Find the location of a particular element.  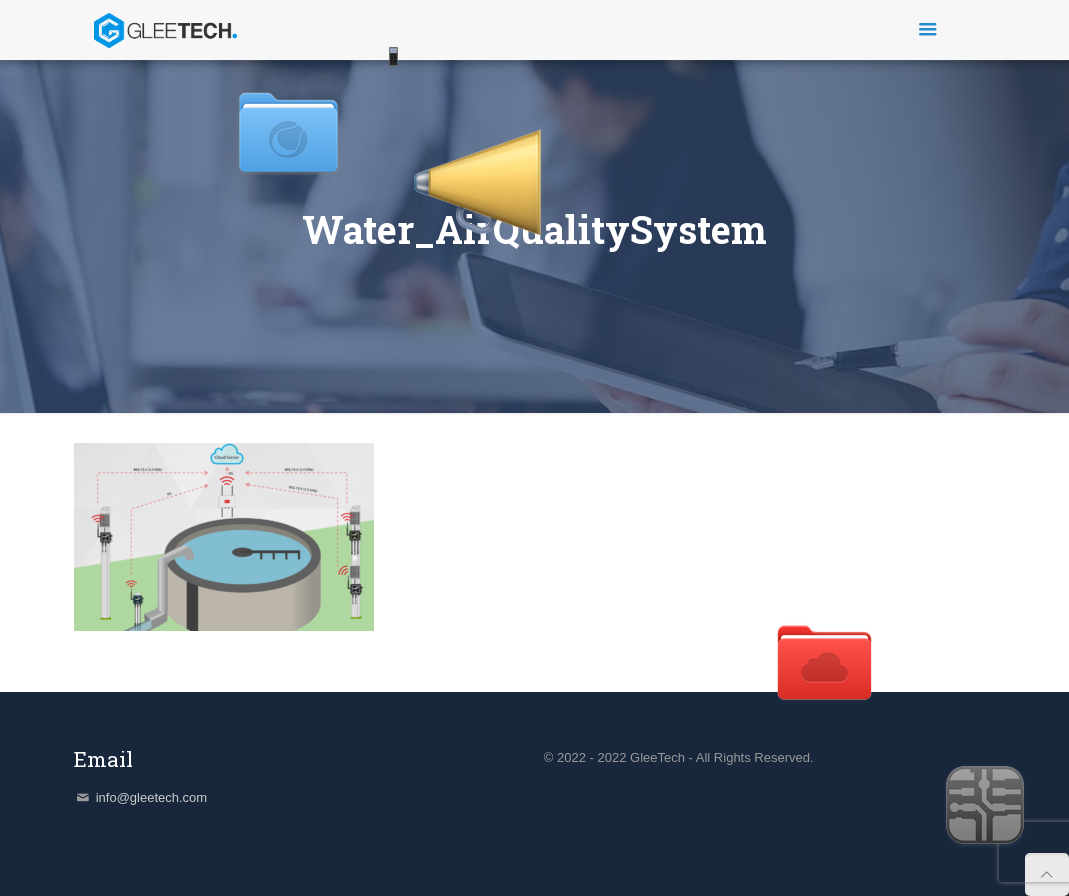

access cloud-synced files and folders is located at coordinates (824, 662).